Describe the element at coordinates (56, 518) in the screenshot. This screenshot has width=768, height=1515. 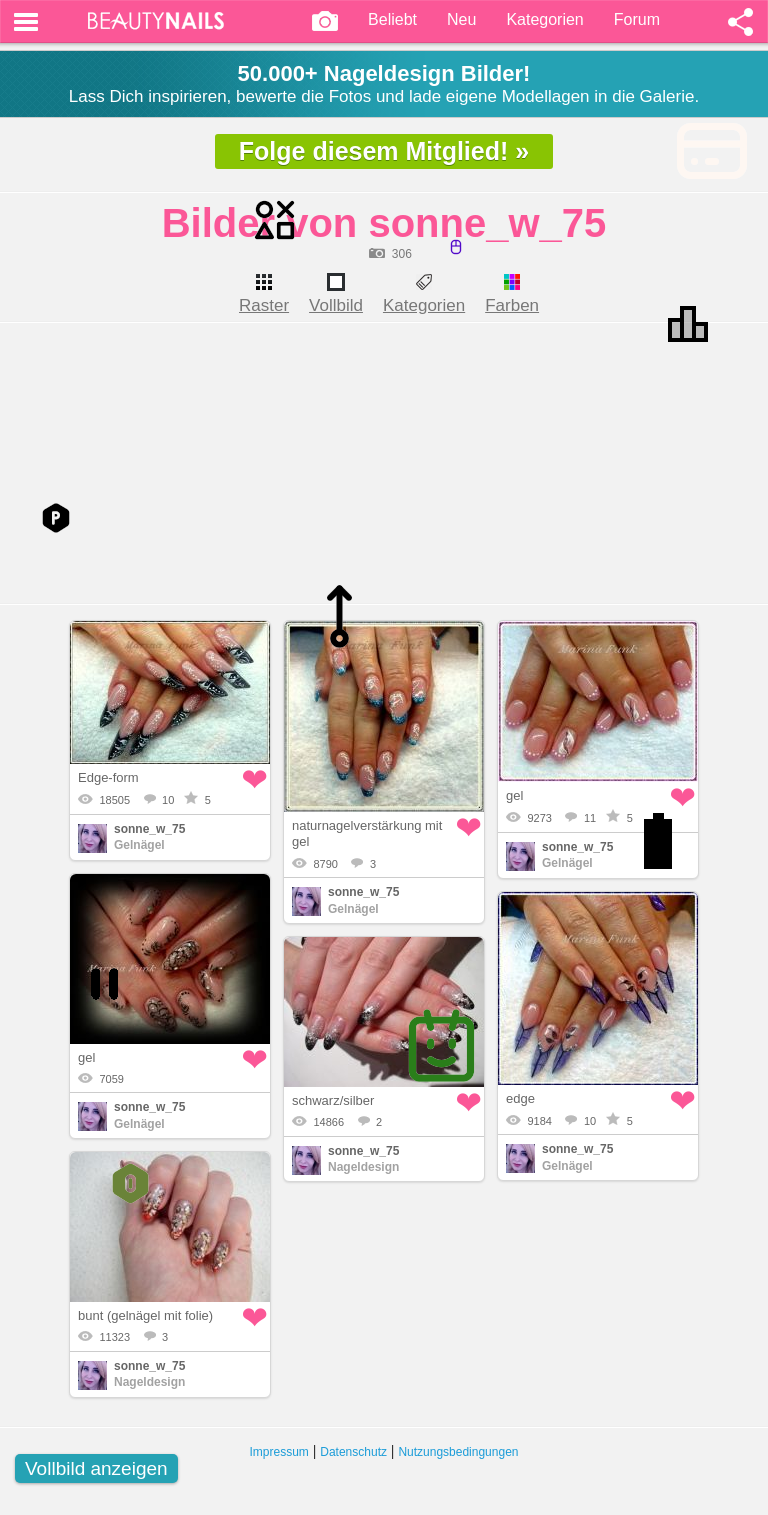
I see `parking feature or location marker` at that location.